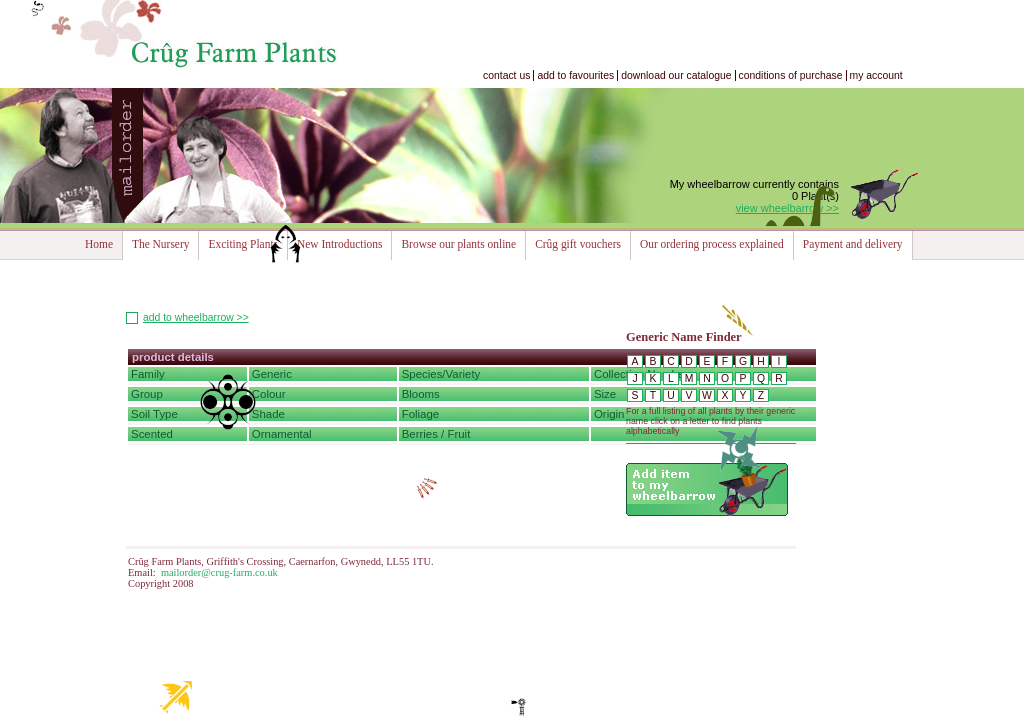 This screenshot has width=1024, height=720. Describe the element at coordinates (800, 206) in the screenshot. I see `access sea creatures or aquatic animals category` at that location.